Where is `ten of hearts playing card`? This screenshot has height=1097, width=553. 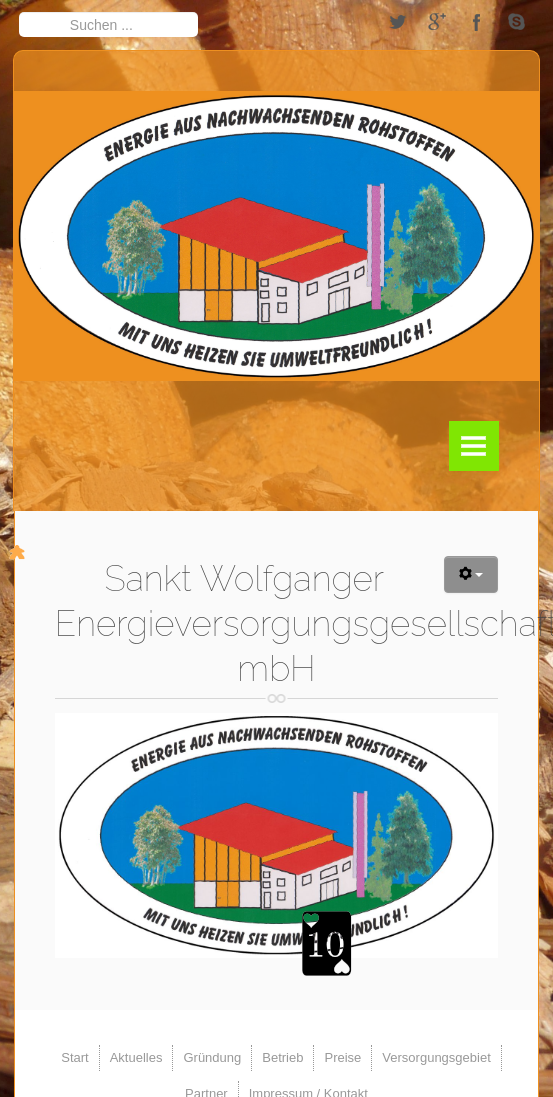 ten of hearts playing card is located at coordinates (326, 943).